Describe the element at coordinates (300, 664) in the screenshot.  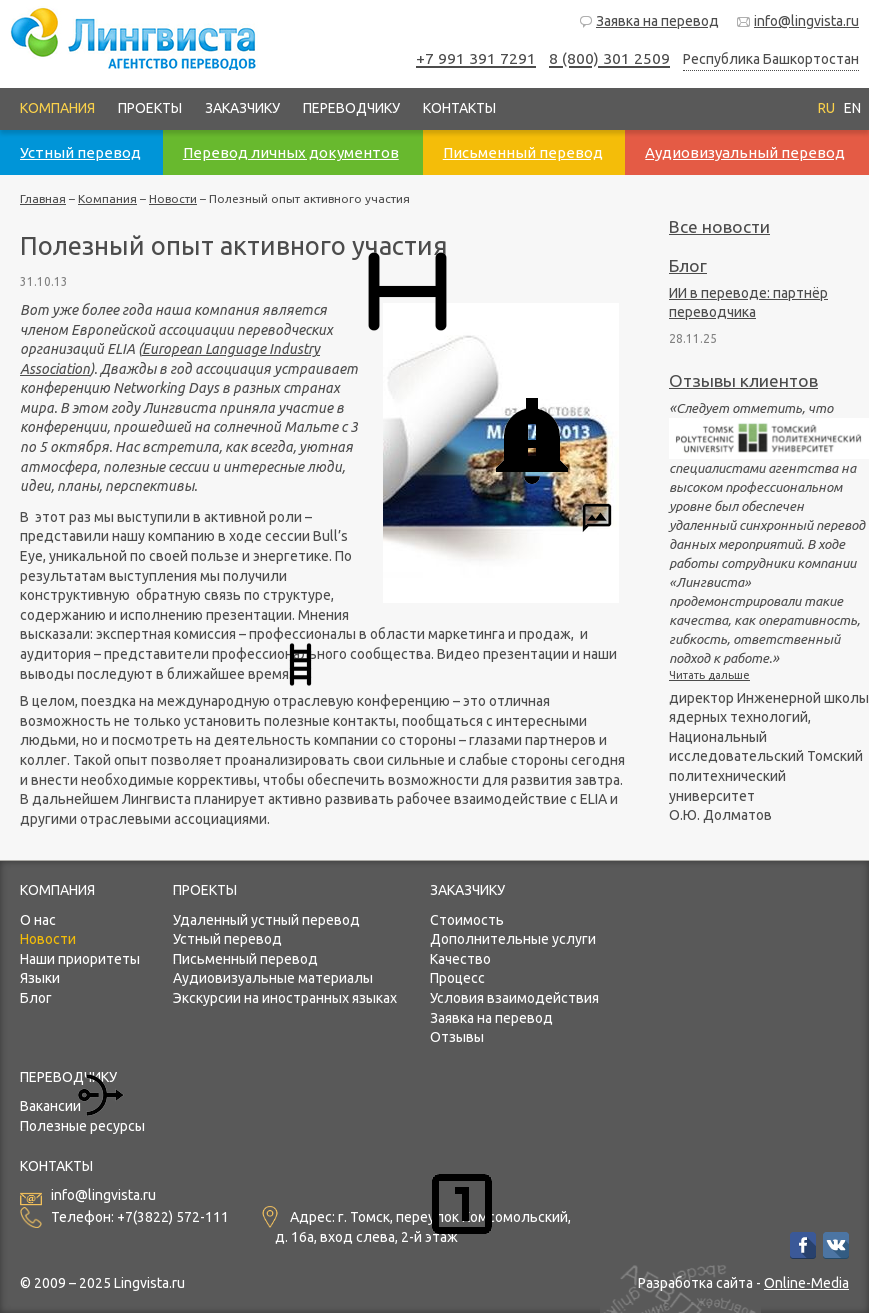
I see `access tools or equipment section` at that location.